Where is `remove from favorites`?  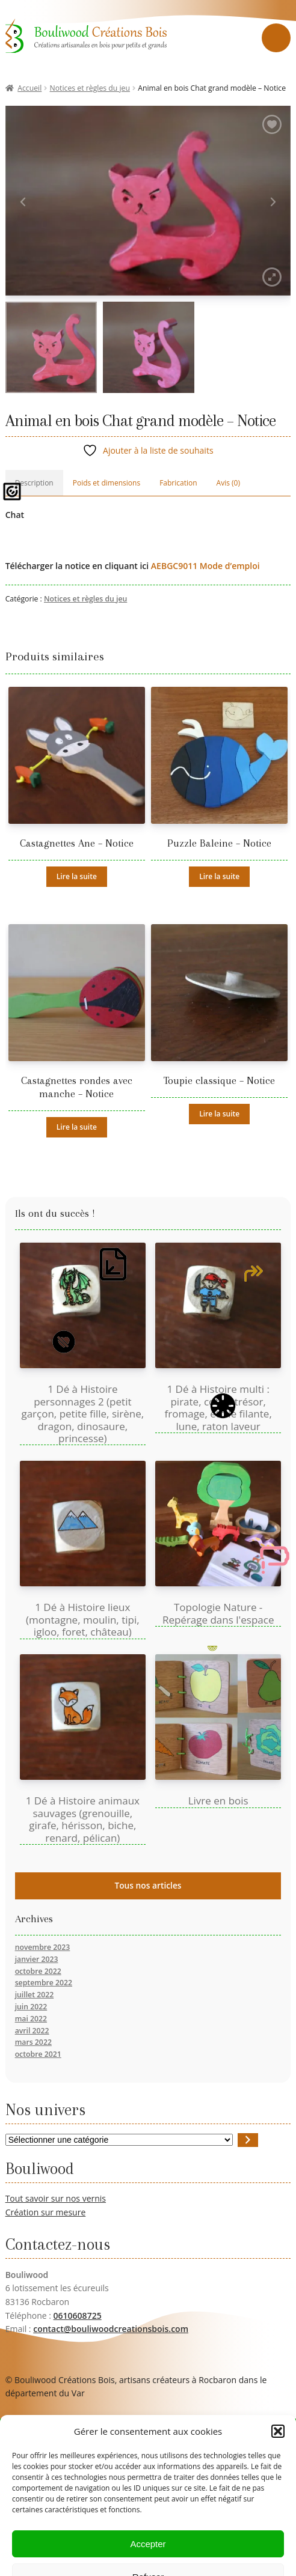 remove from favorites is located at coordinates (64, 1342).